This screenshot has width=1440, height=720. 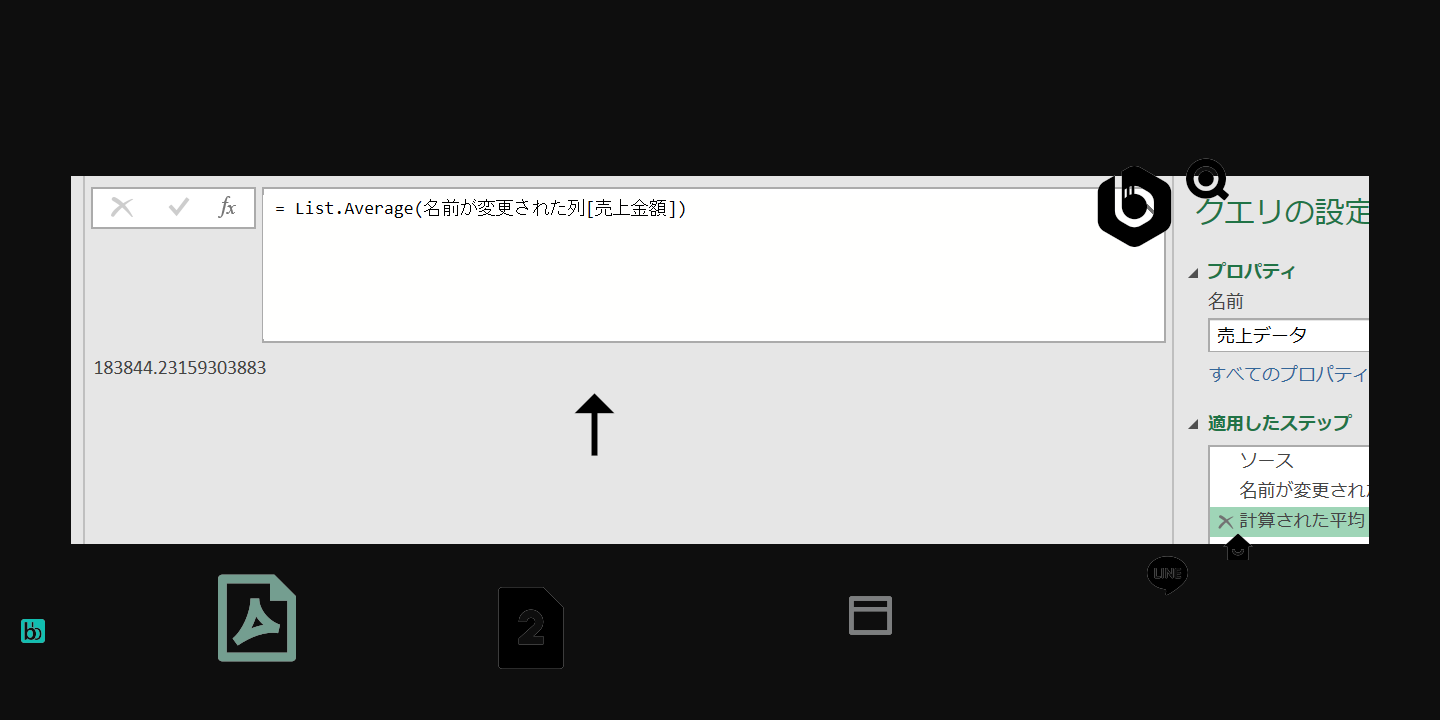 What do you see at coordinates (1134, 206) in the screenshot?
I see `open beekeeper studio database management app` at bounding box center [1134, 206].